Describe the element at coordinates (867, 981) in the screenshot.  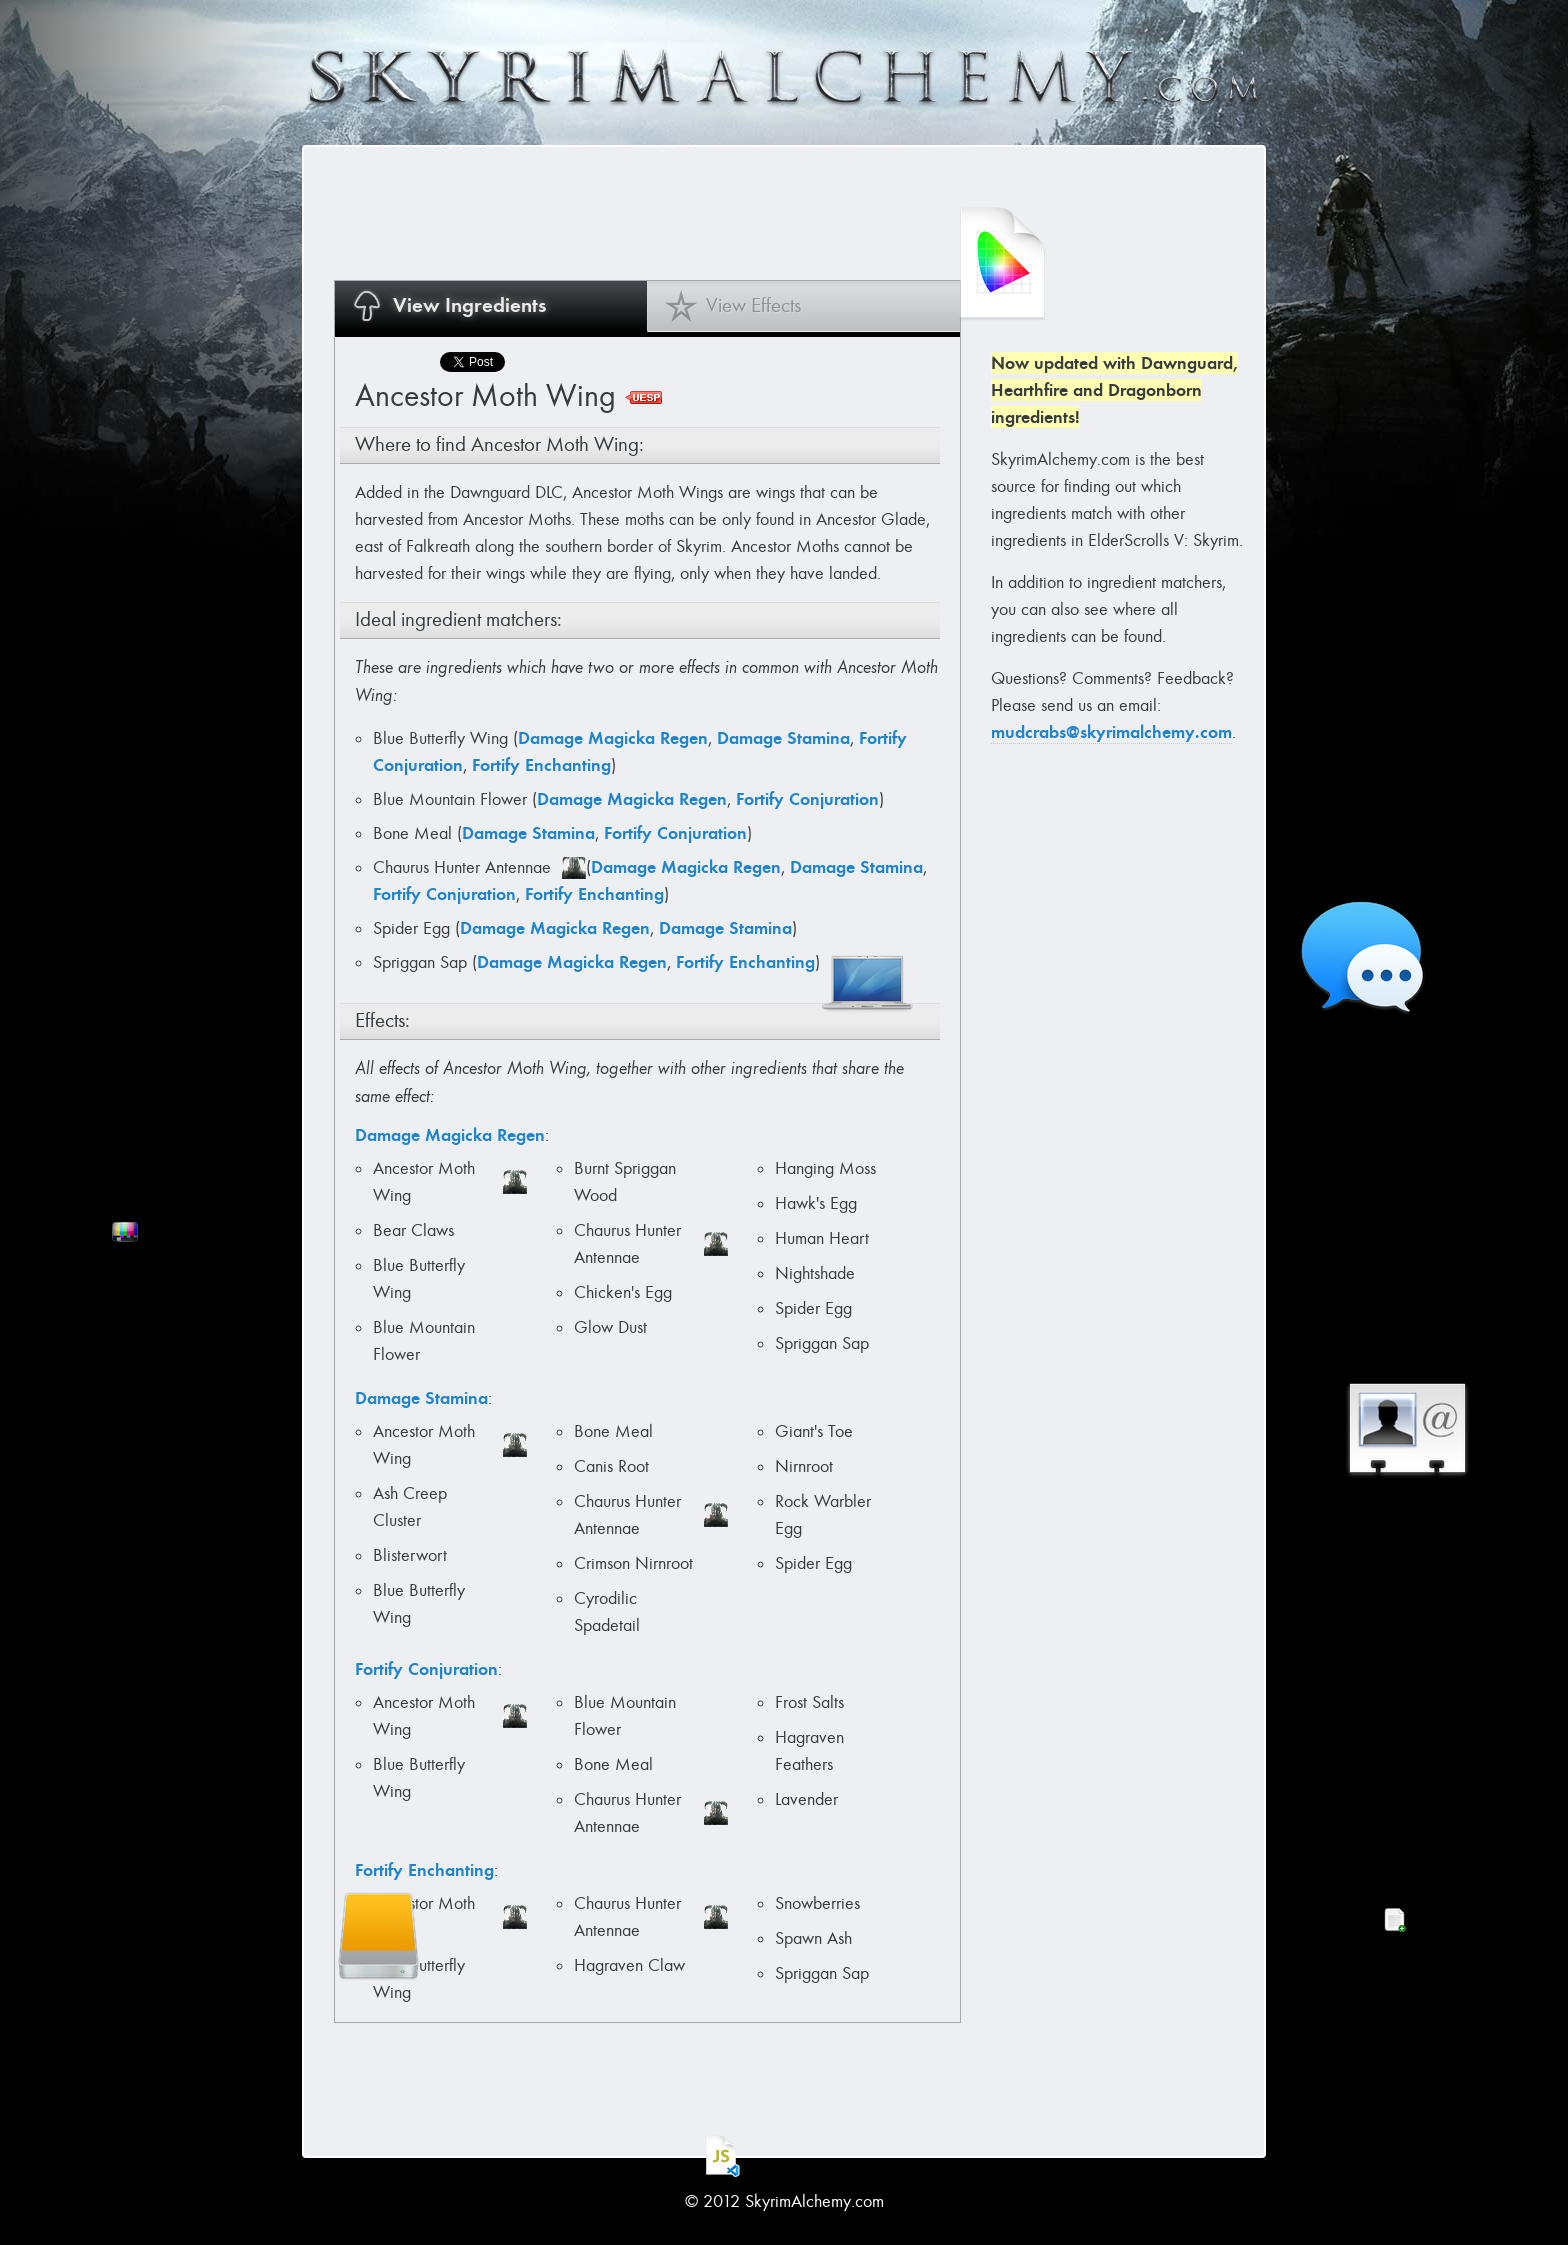
I see `represents a macbook pro device in system settings` at that location.